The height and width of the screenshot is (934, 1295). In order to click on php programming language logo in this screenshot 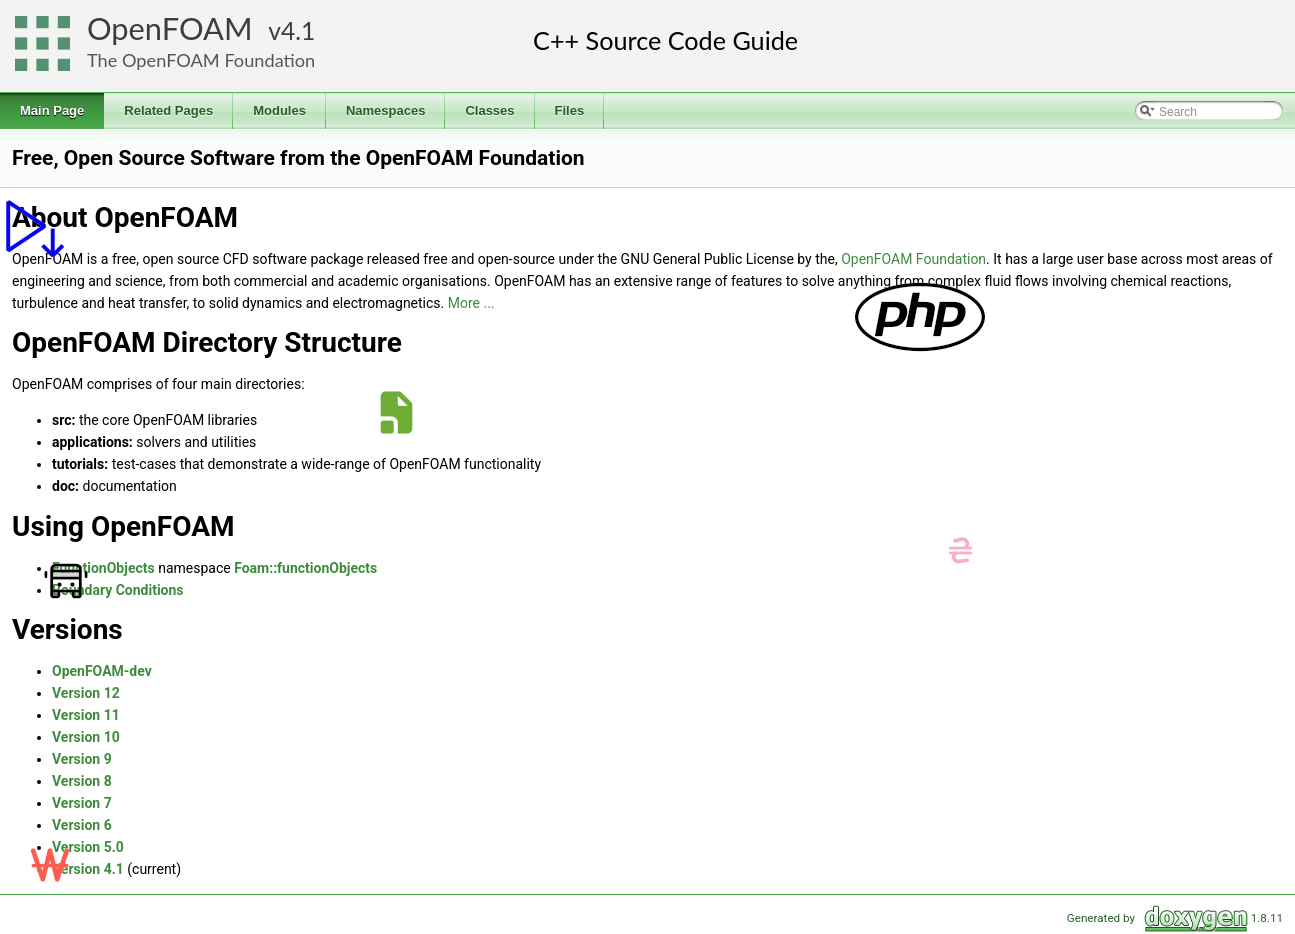, I will do `click(920, 317)`.